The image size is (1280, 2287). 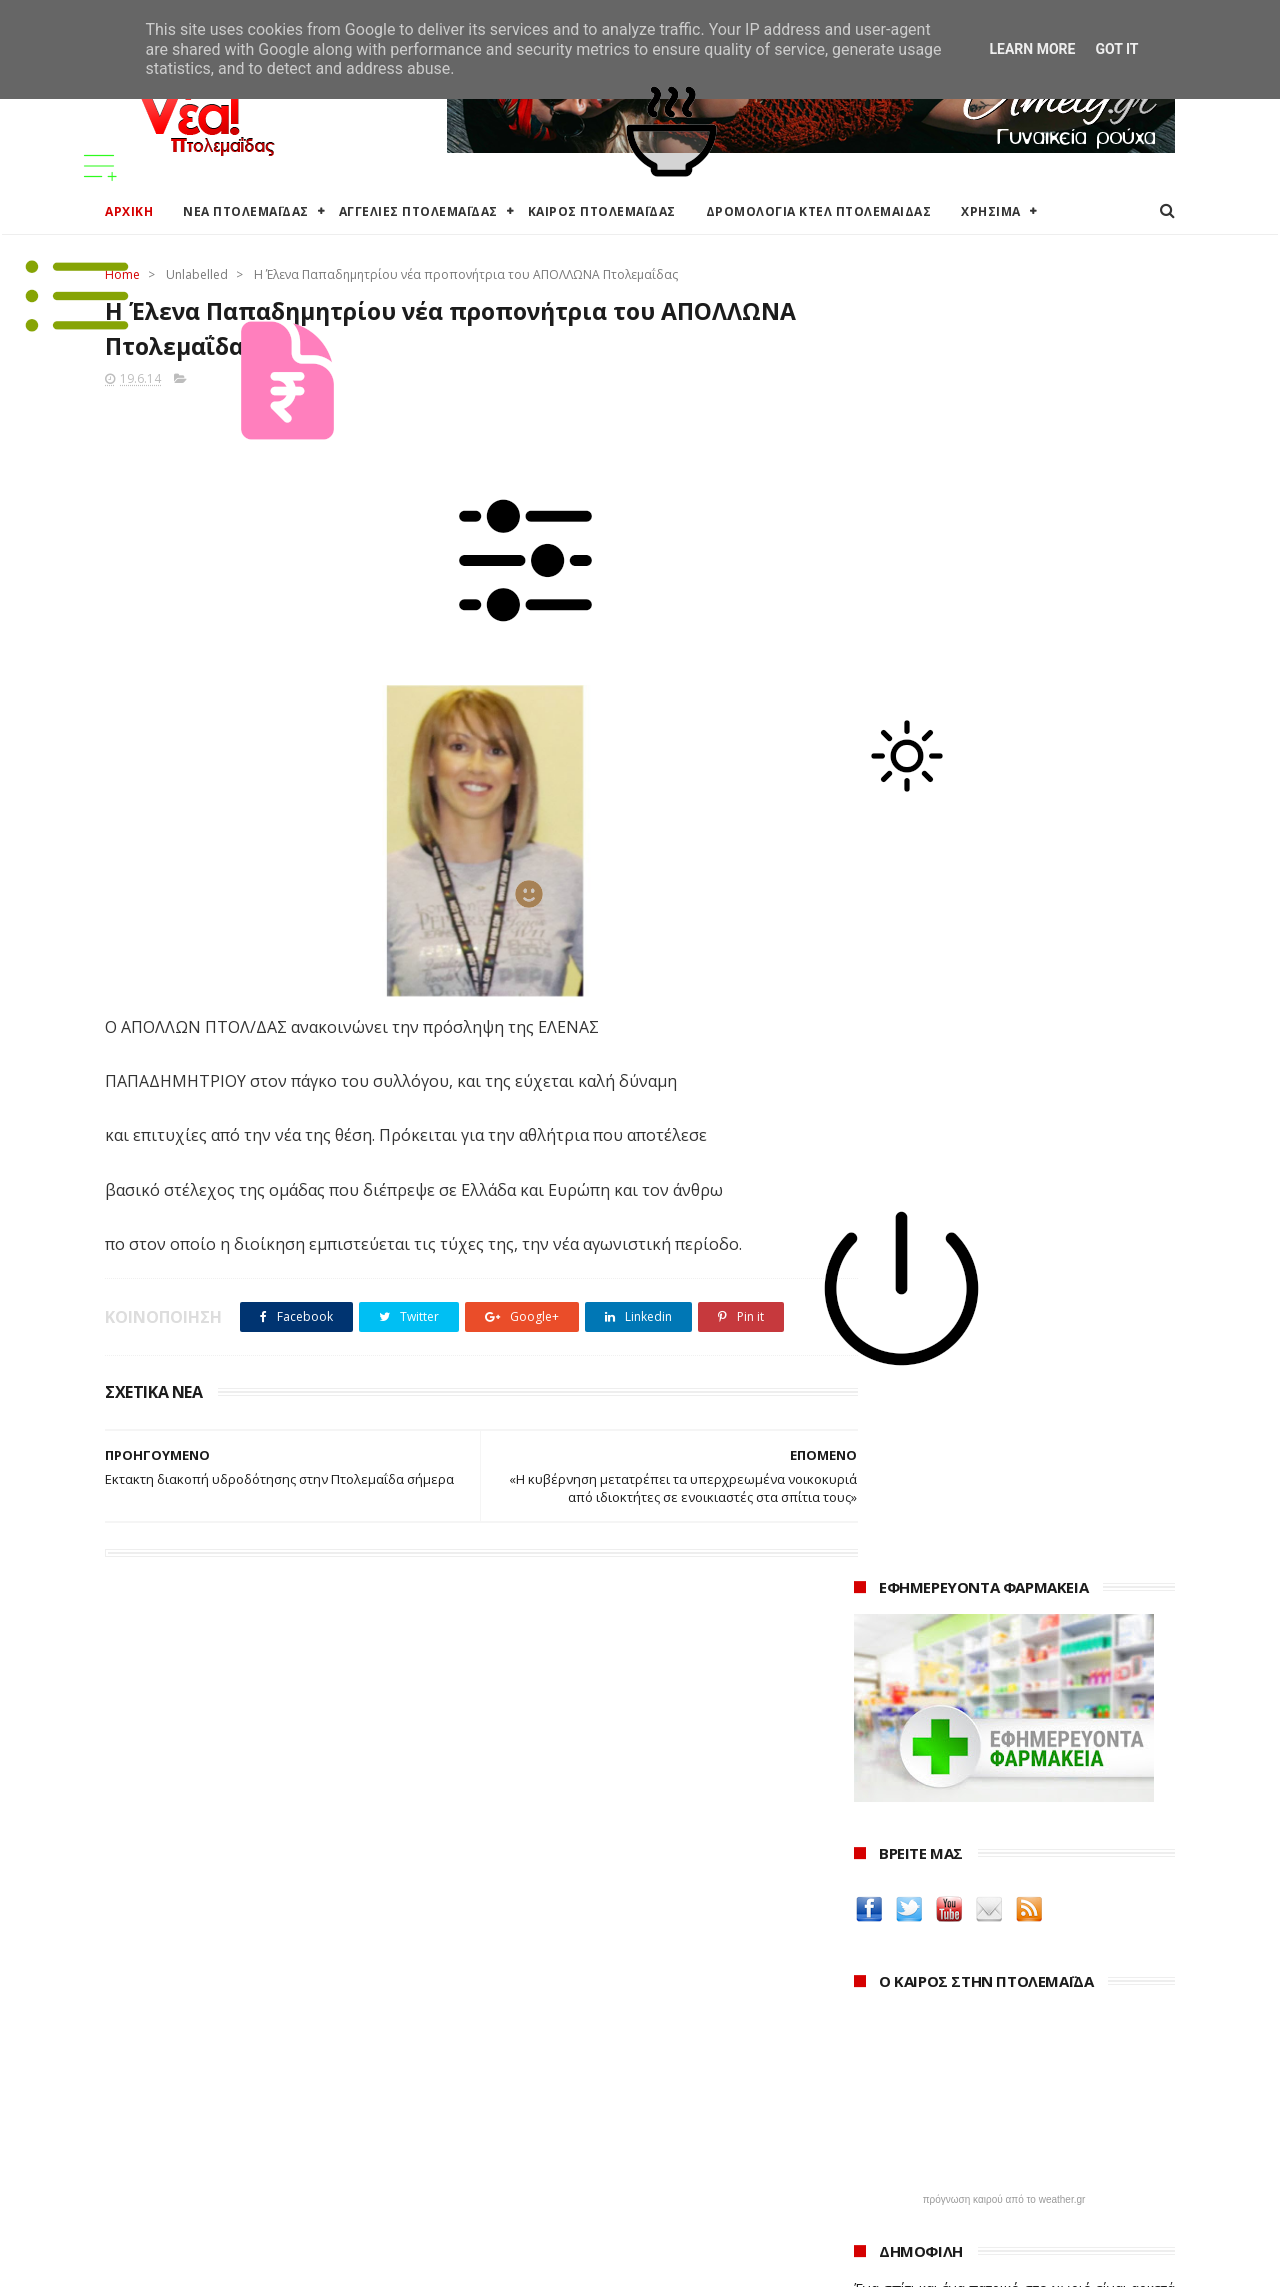 What do you see at coordinates (907, 756) in the screenshot?
I see `switch to light mode` at bounding box center [907, 756].